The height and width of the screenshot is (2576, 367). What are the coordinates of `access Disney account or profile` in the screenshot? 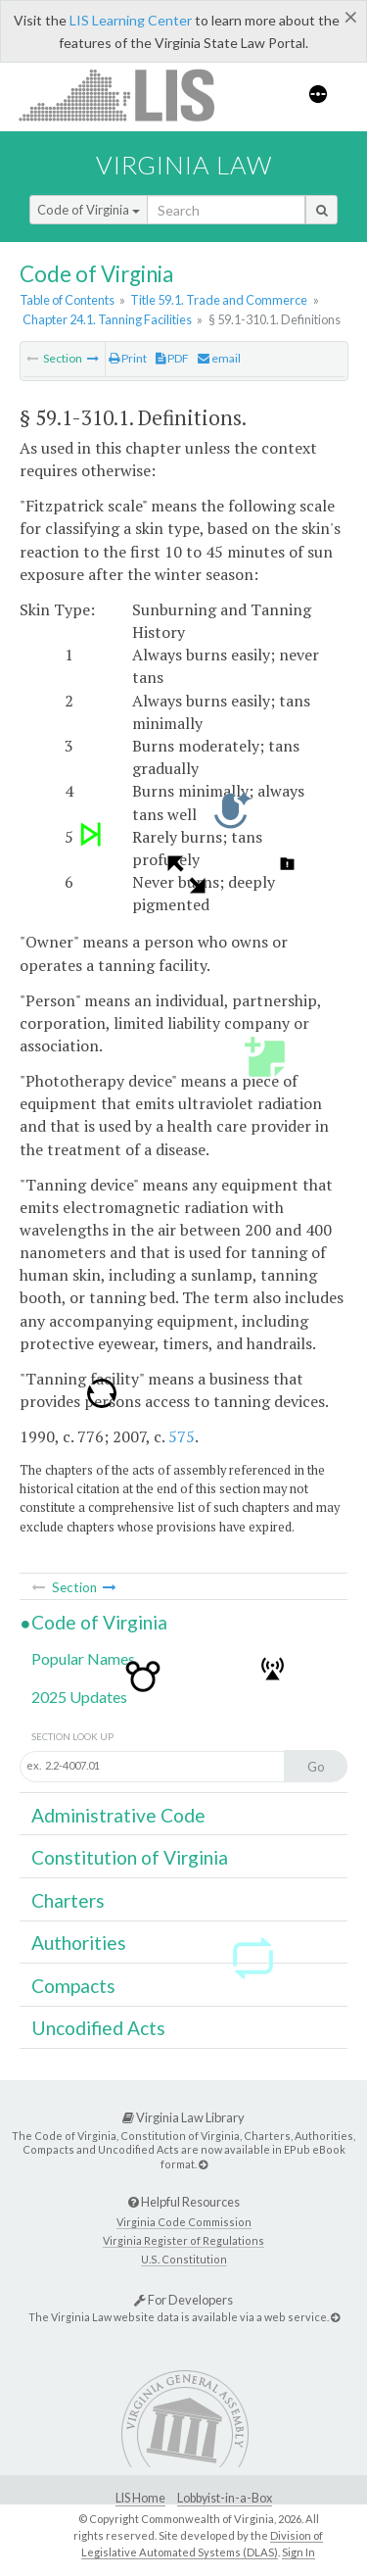 It's located at (143, 1677).